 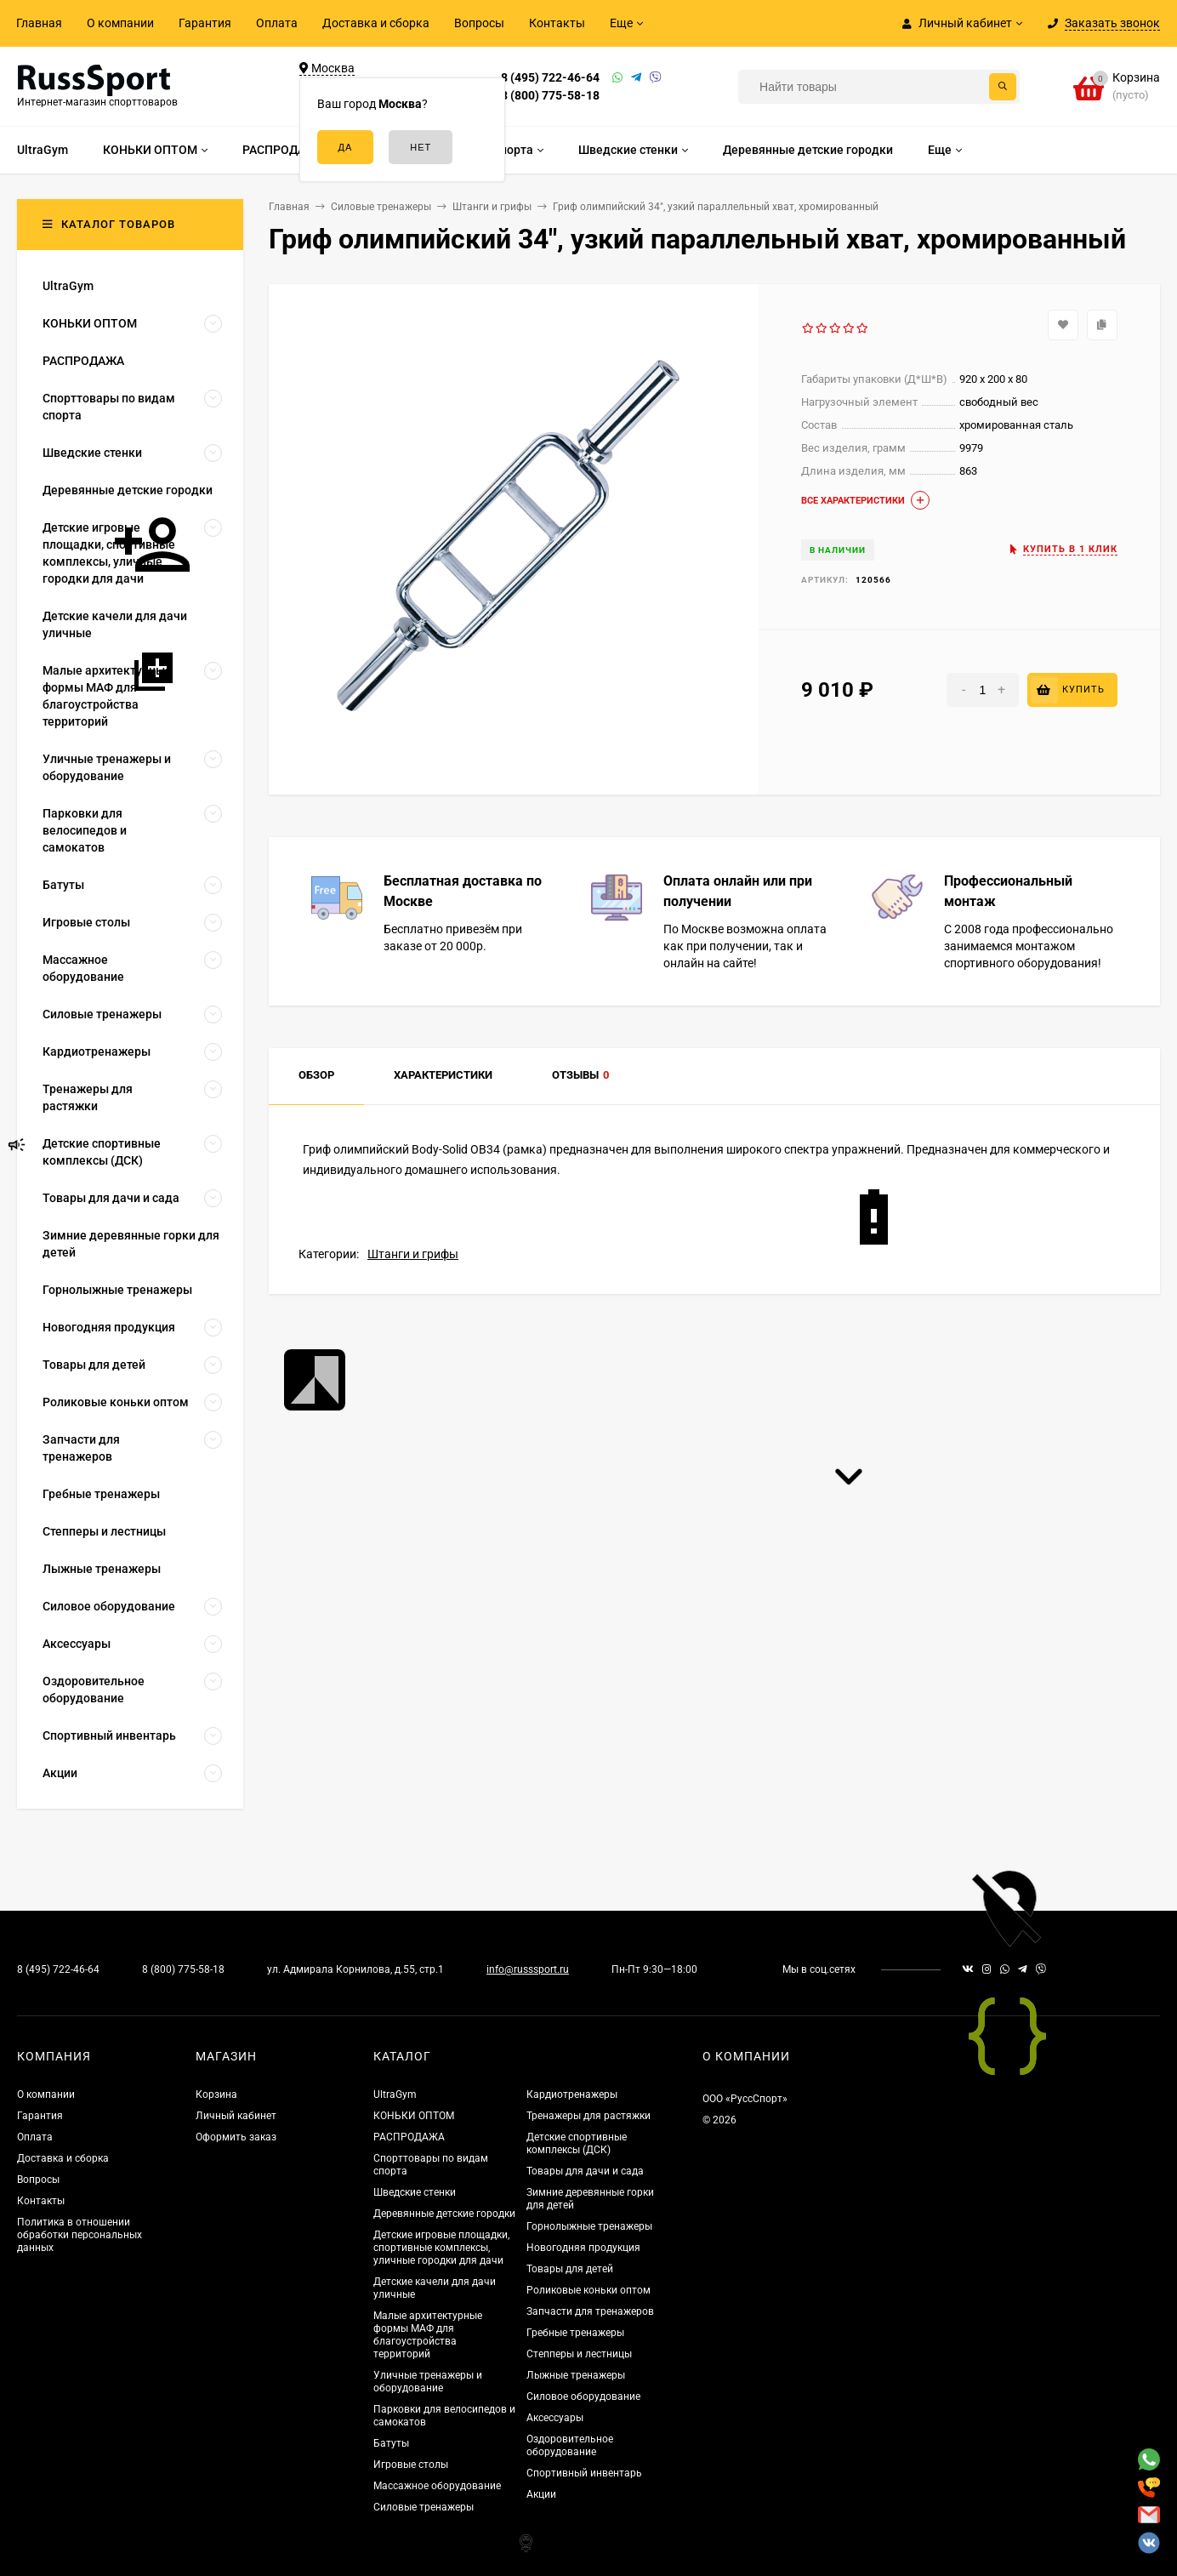 I want to click on expand a collapsed section or dropdown menu, so click(x=849, y=1476).